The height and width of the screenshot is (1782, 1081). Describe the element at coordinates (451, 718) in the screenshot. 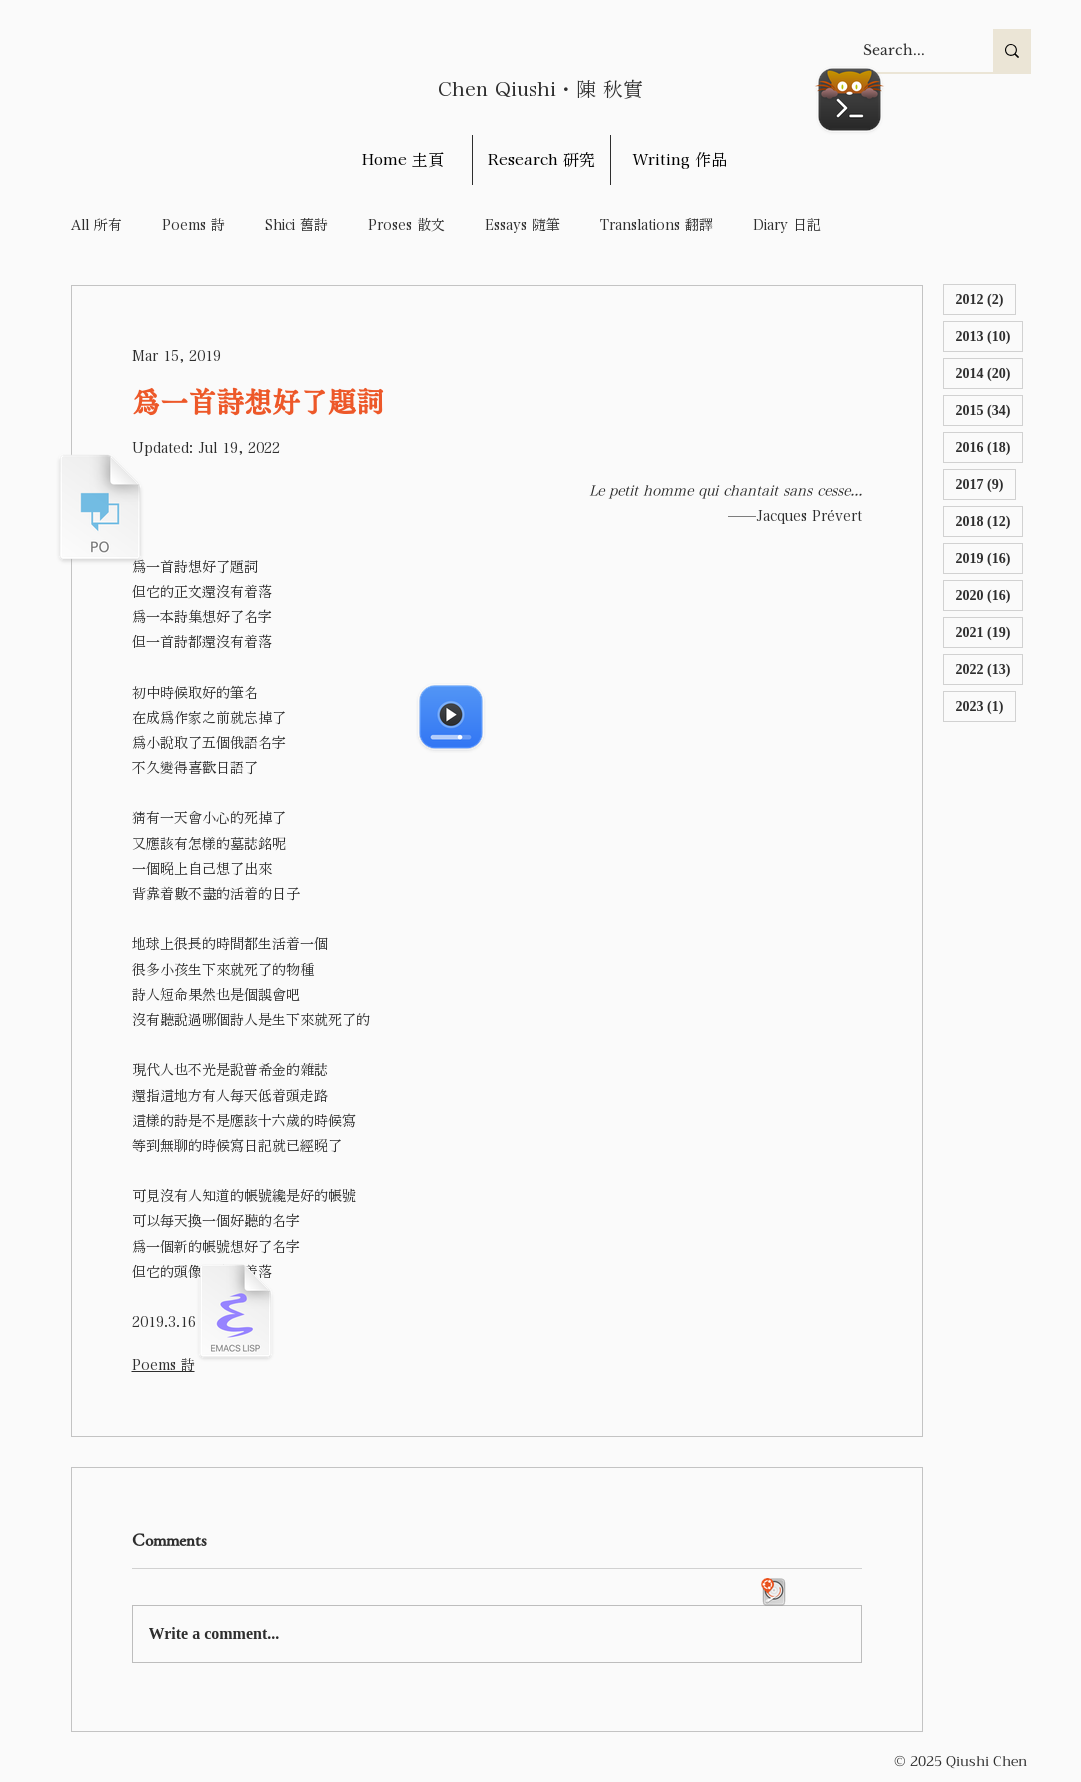

I see `open multimedia playback settings` at that location.